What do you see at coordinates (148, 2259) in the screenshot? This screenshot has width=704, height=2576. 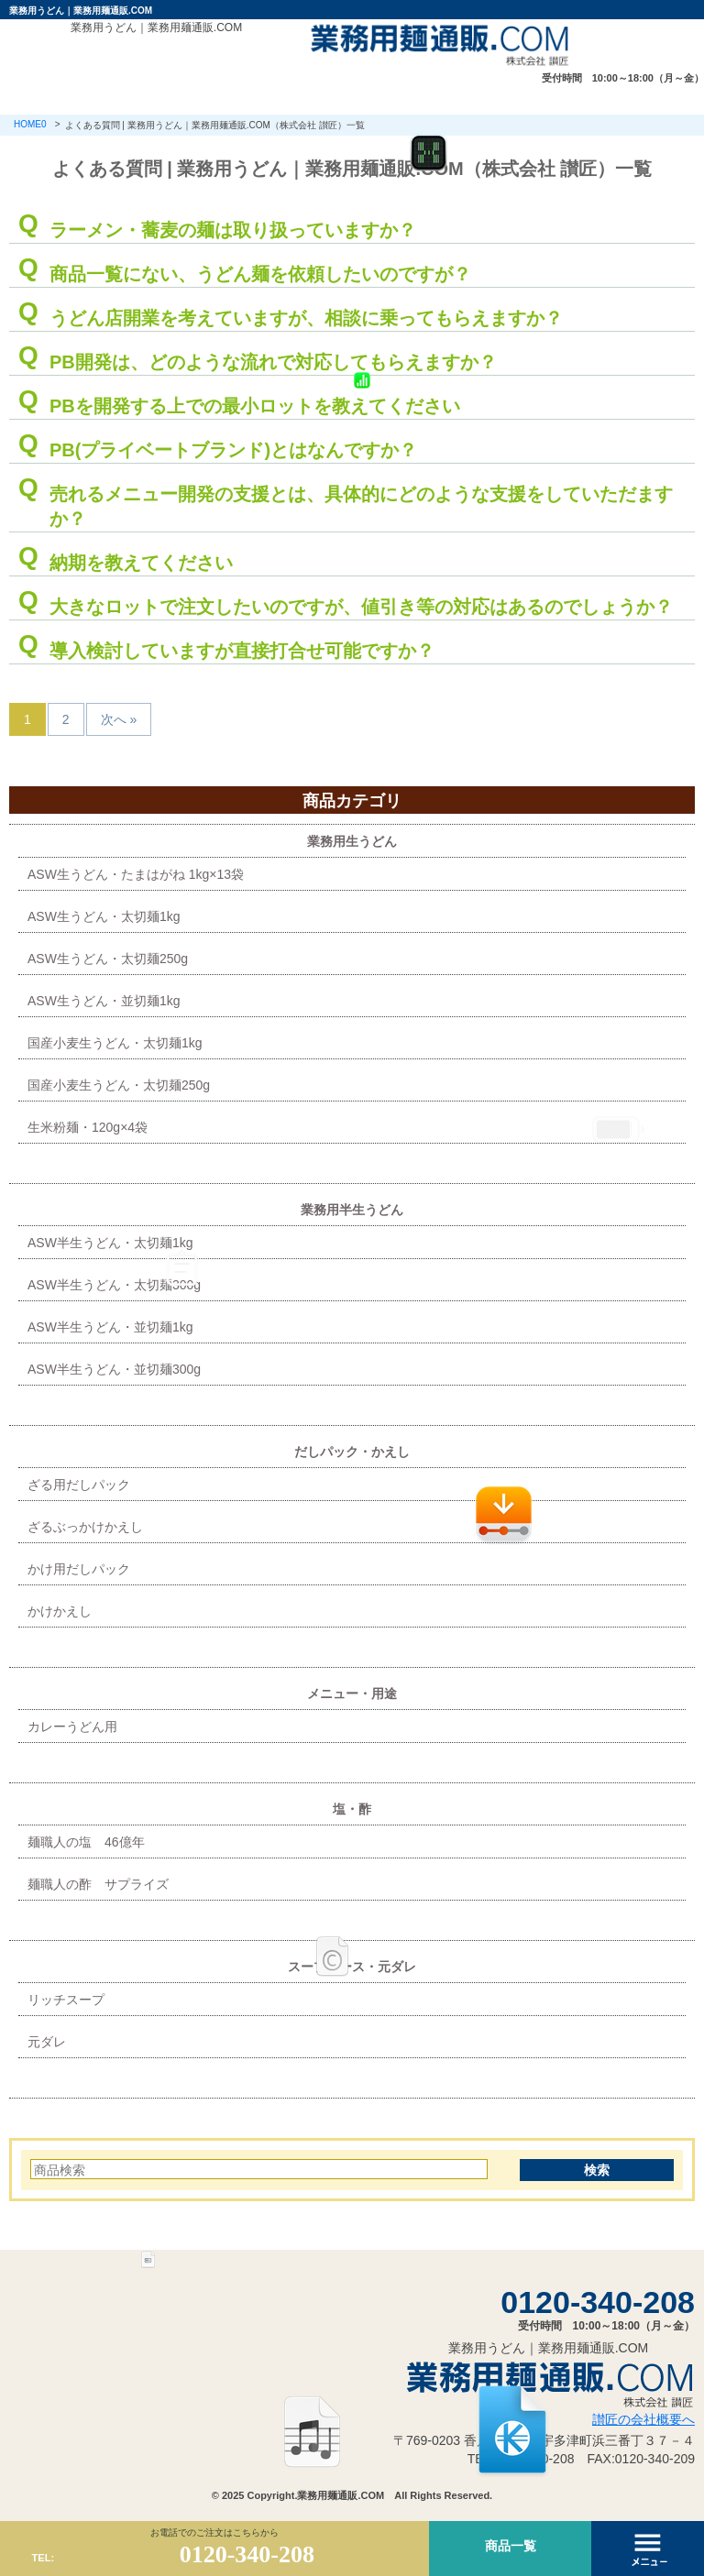 I see `a markdown text file` at bounding box center [148, 2259].